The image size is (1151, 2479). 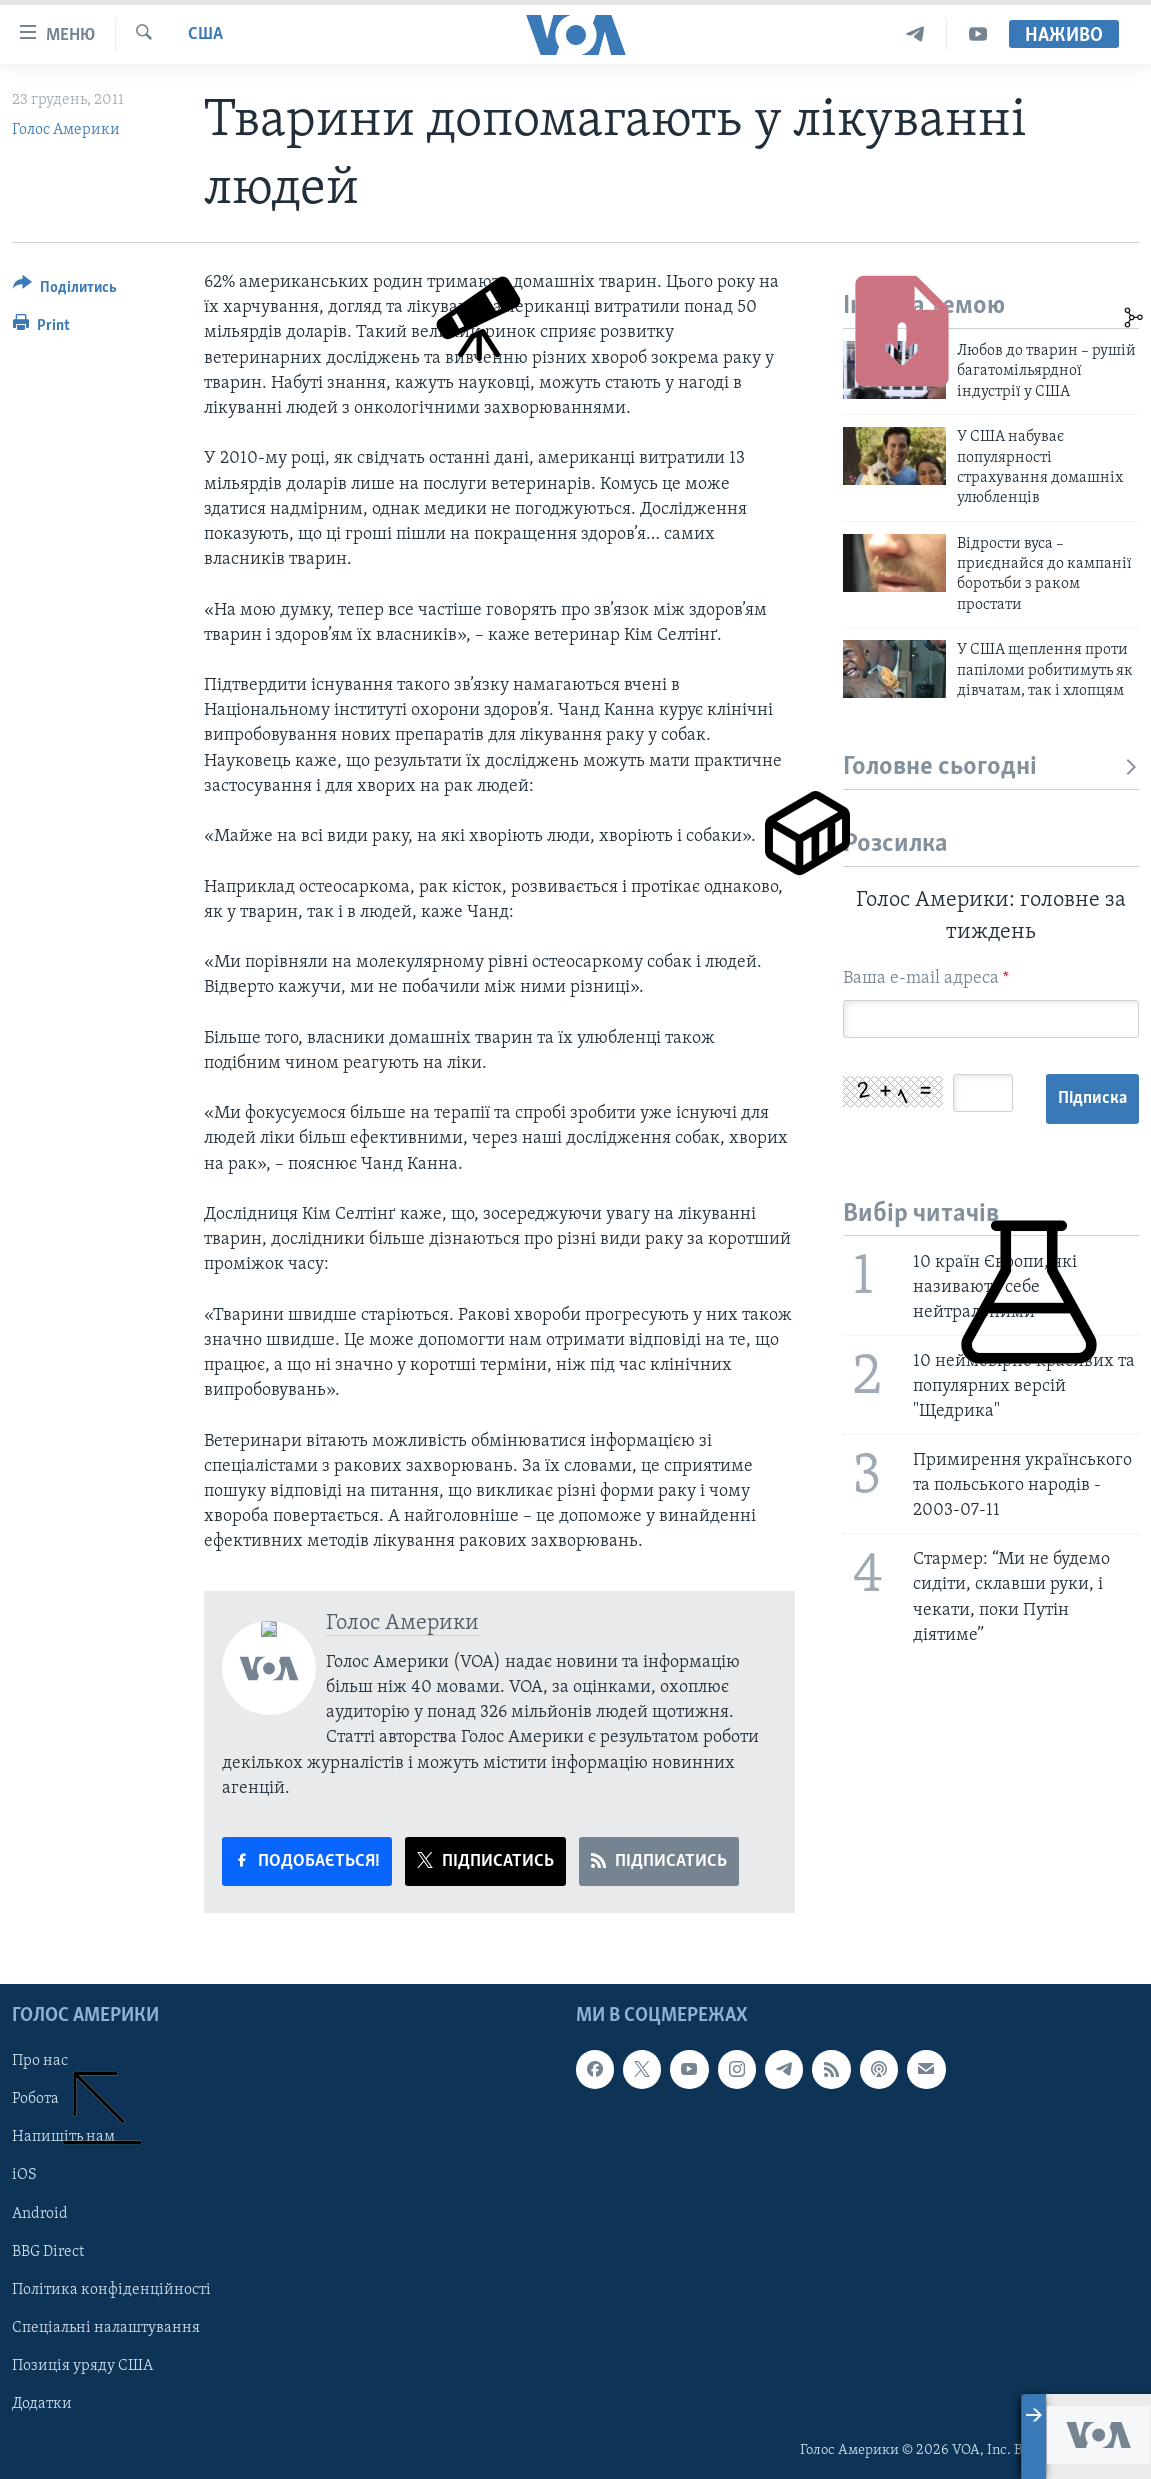 I want to click on access AI model settings, so click(x=1133, y=317).